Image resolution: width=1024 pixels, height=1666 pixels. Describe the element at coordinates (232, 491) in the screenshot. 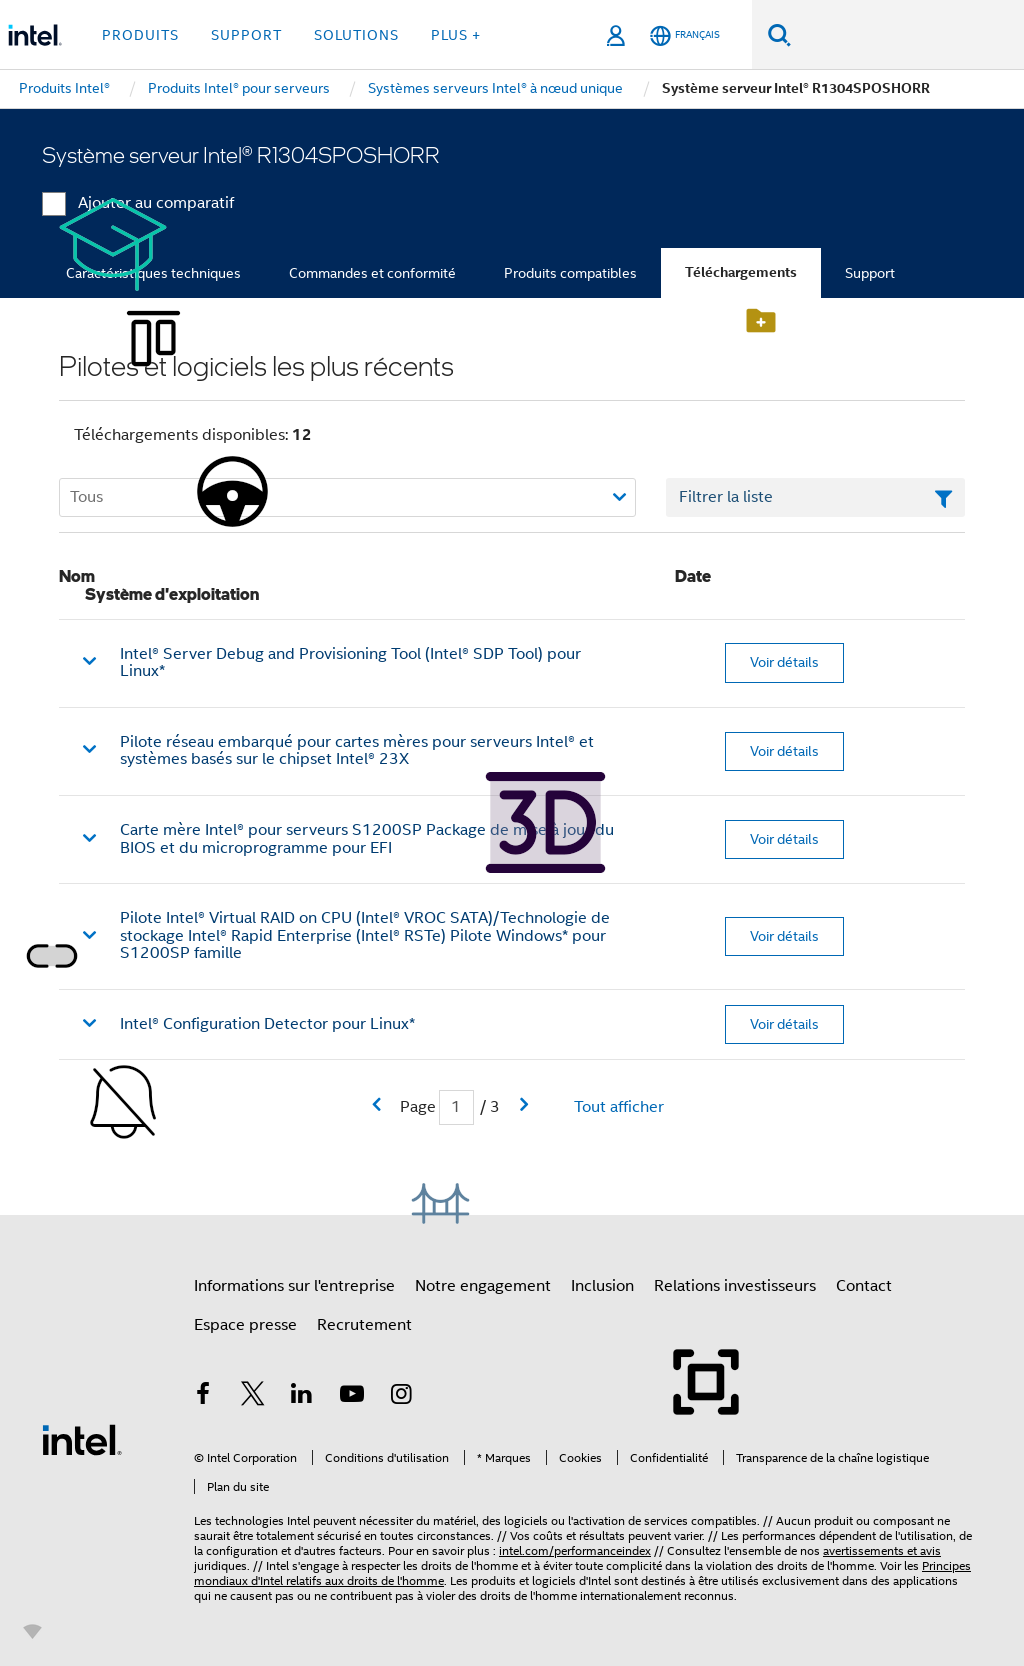

I see `access driving or navigation mode` at that location.